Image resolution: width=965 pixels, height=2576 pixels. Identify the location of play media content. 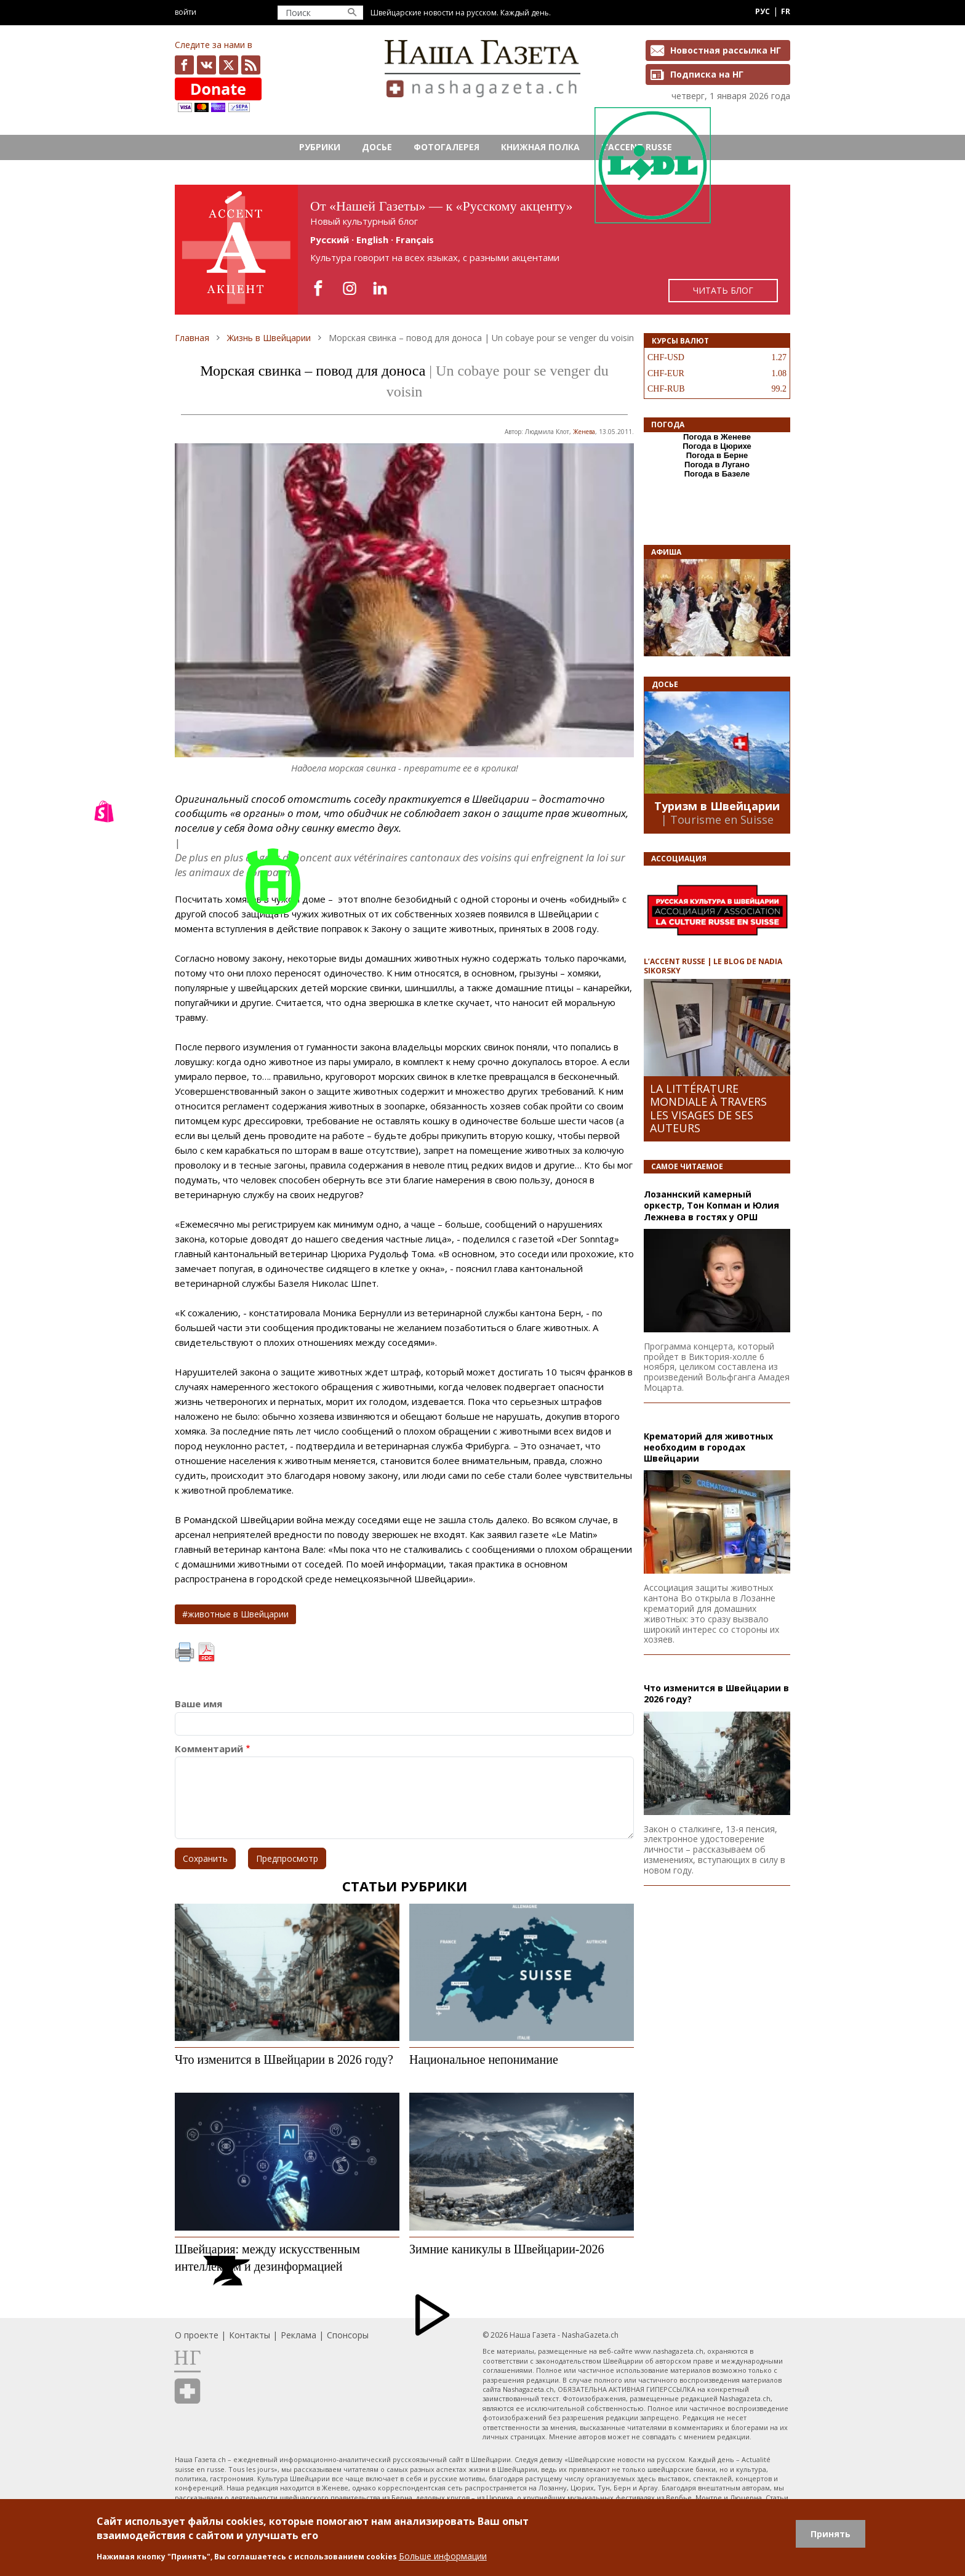
(429, 2315).